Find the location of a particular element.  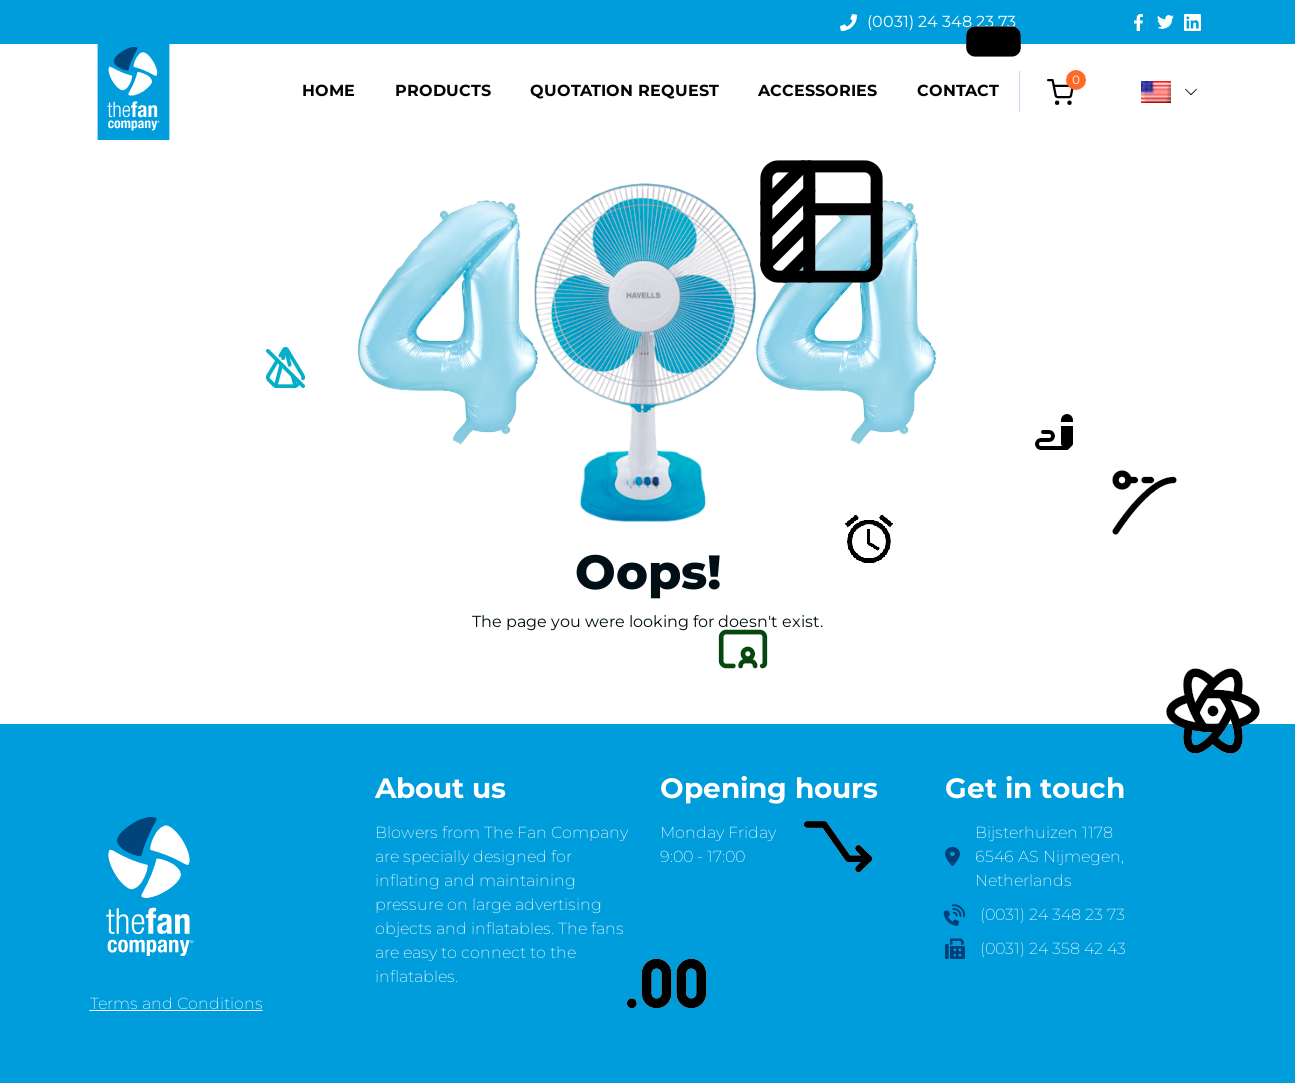

crop image to 16:9 aspect ratio is located at coordinates (993, 41).